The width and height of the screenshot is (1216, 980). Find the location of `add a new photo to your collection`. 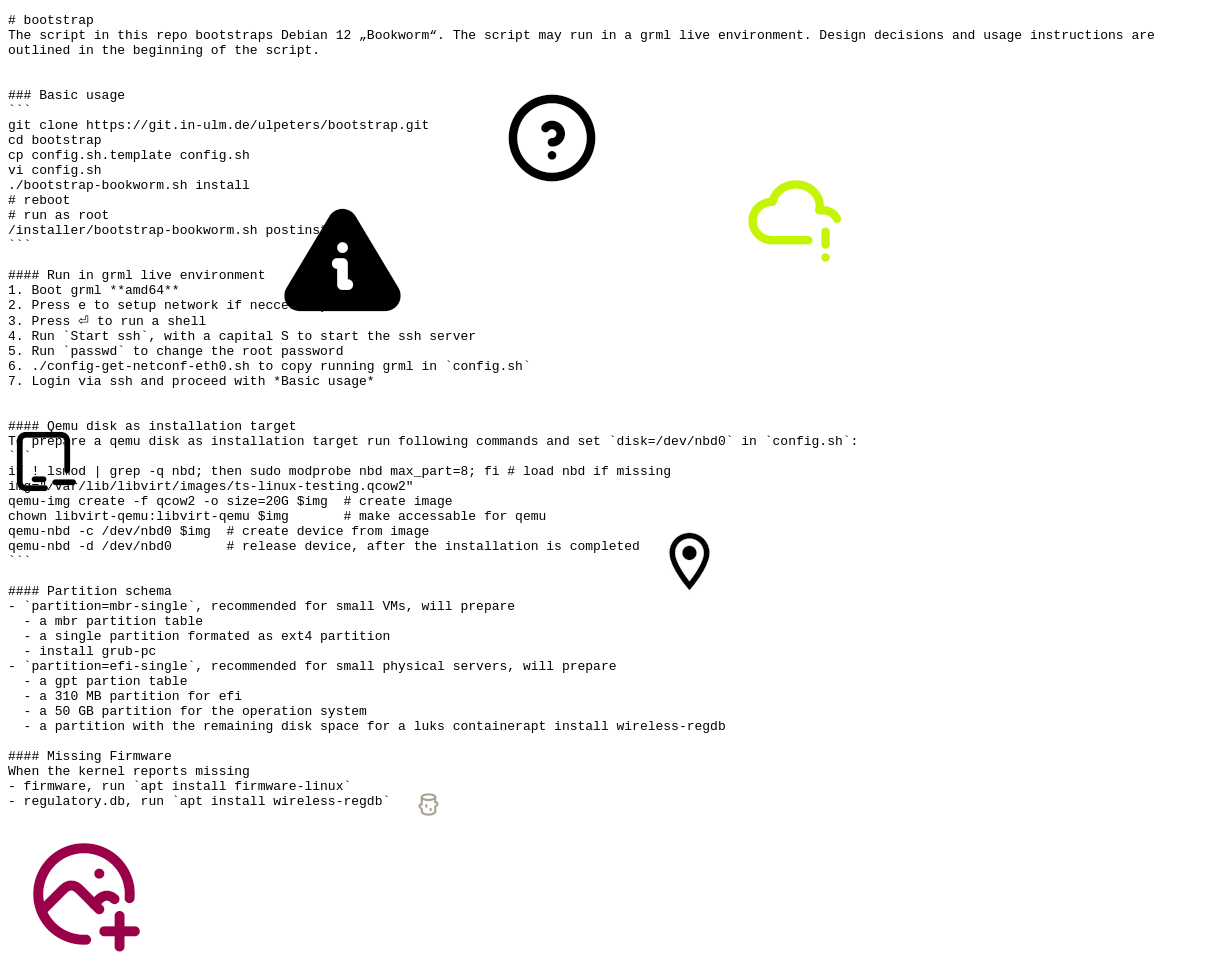

add a new photo to your collection is located at coordinates (84, 894).